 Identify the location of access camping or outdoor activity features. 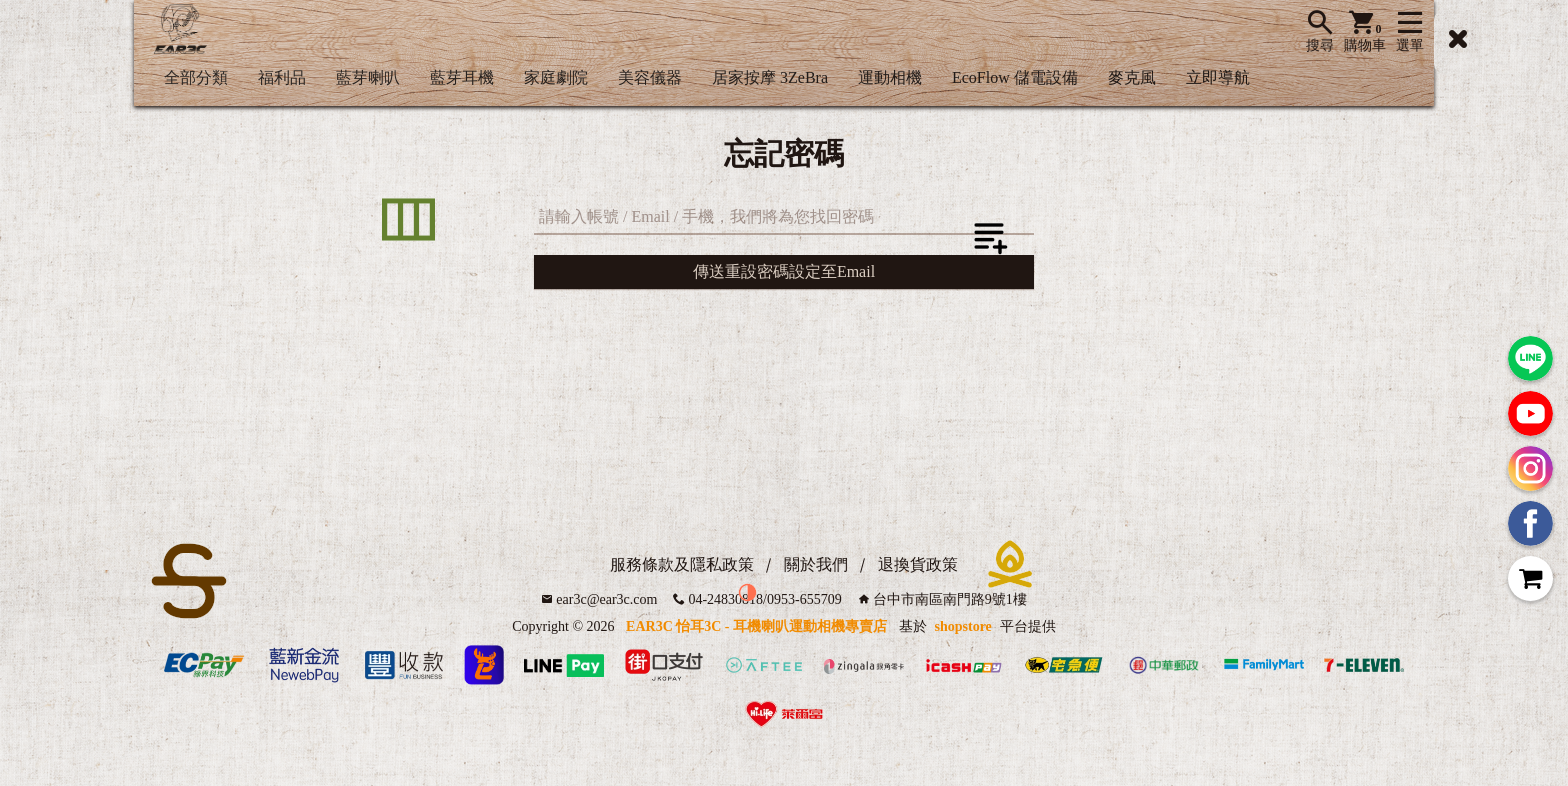
(1010, 564).